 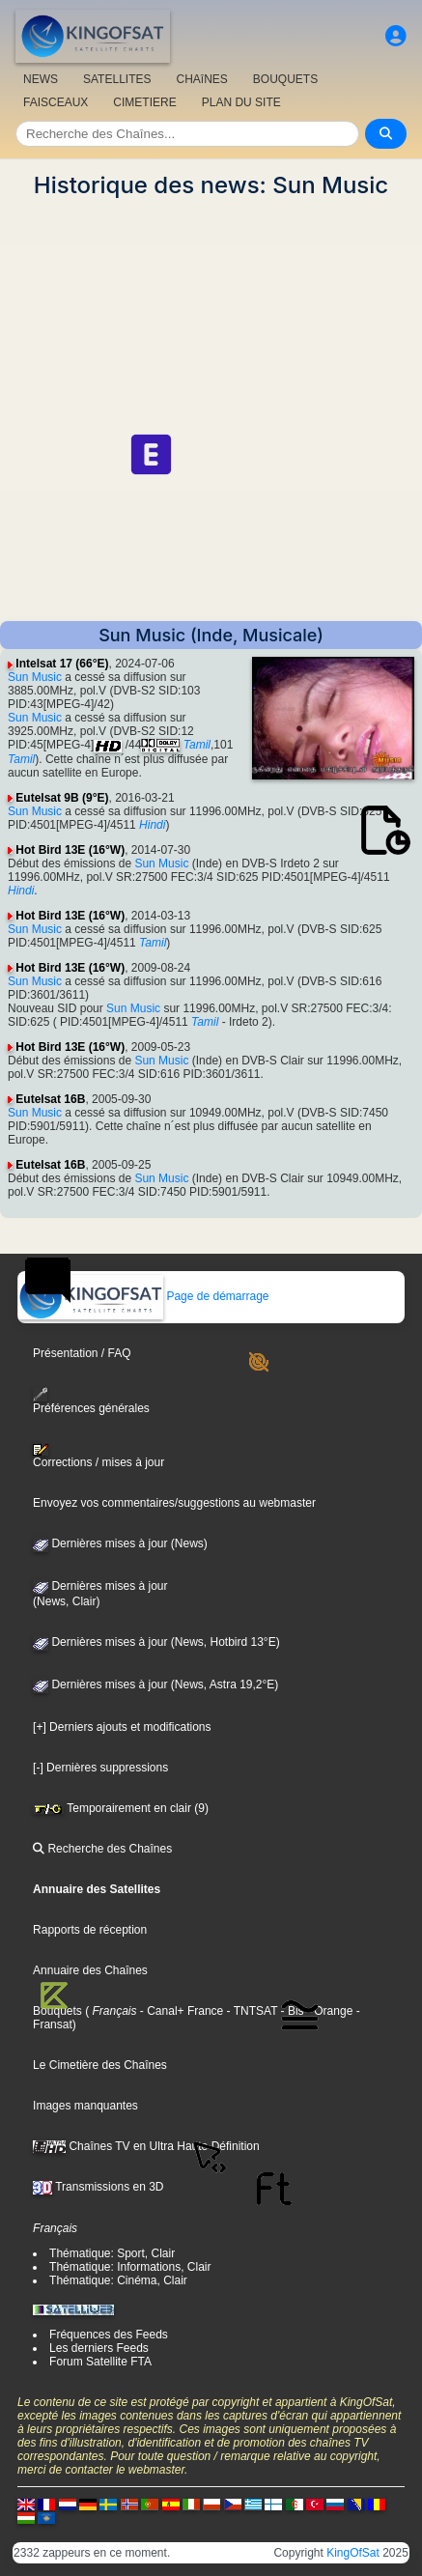 What do you see at coordinates (299, 2016) in the screenshot?
I see `indicates mathematical congruence or equivalence` at bounding box center [299, 2016].